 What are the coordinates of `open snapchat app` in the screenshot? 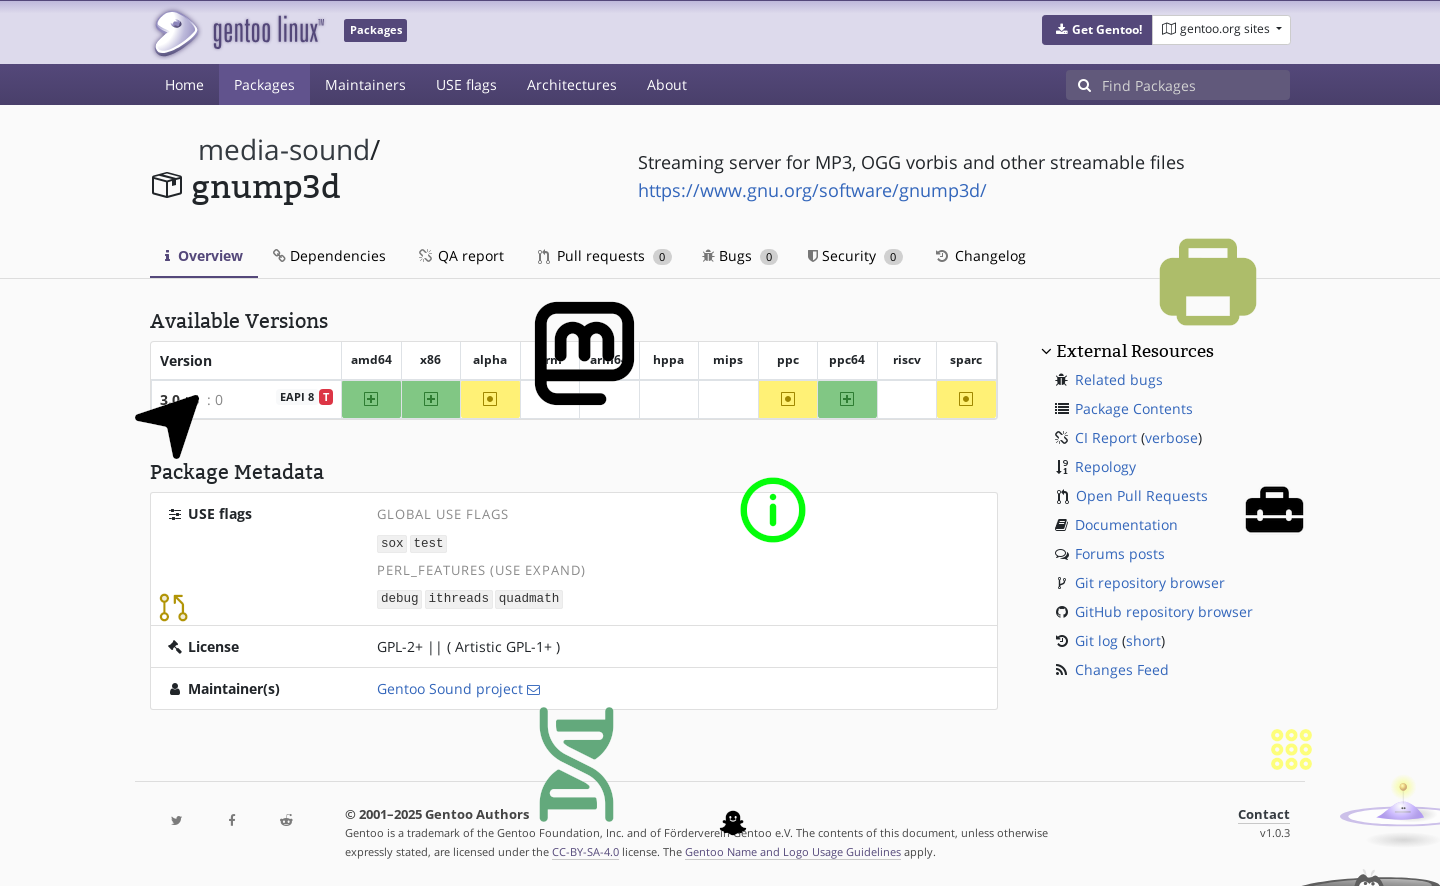 It's located at (733, 823).